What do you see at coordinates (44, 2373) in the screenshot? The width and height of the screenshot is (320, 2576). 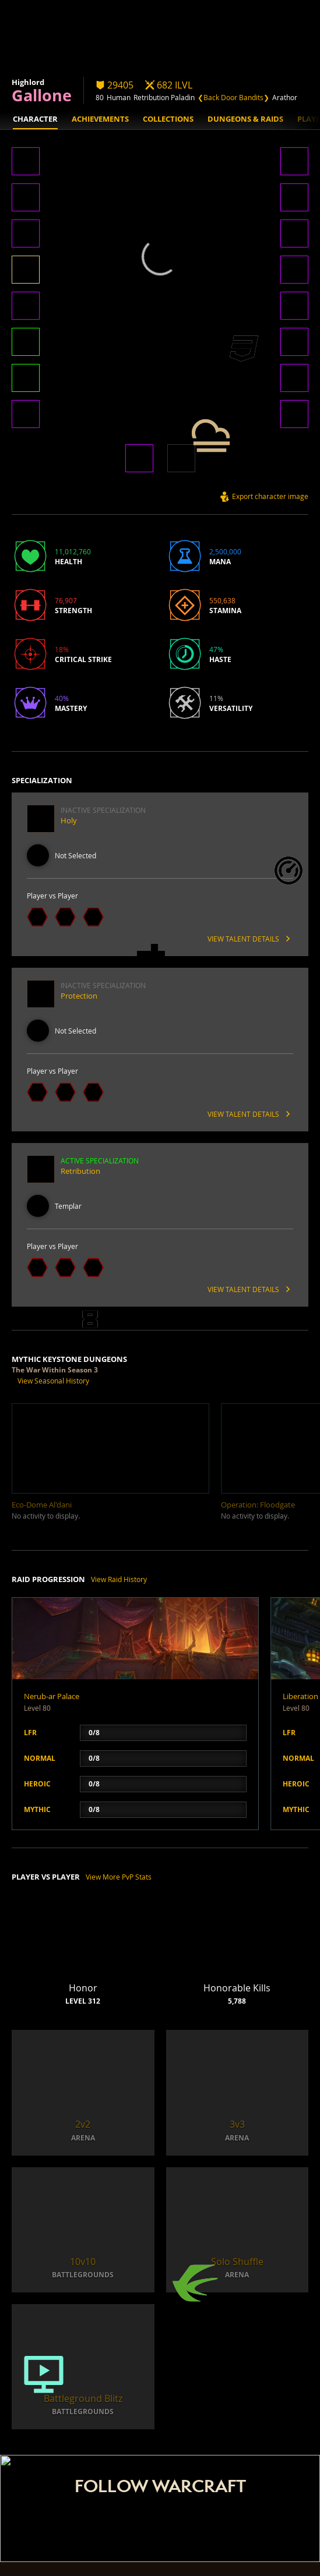 I see `start a slideshow presentation` at bounding box center [44, 2373].